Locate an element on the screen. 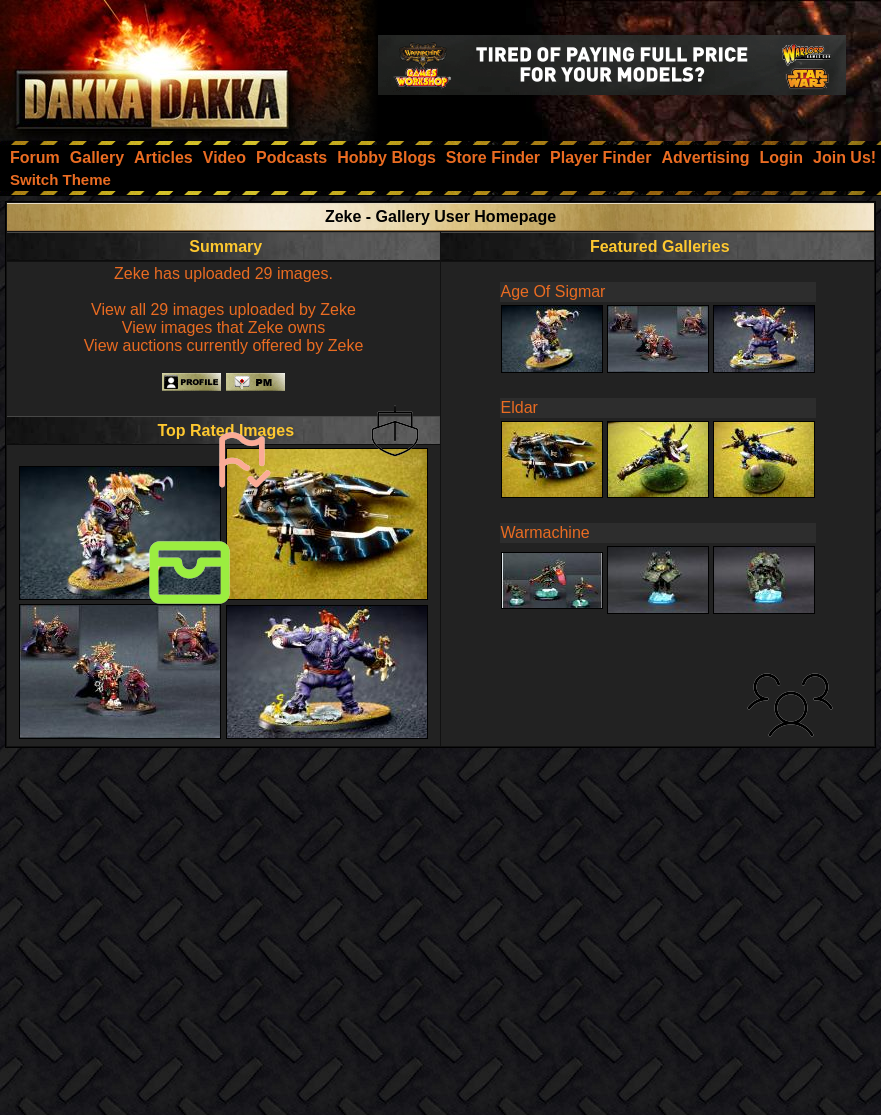 This screenshot has height=1115, width=881. access your wallet or saved payment methods is located at coordinates (189, 572).